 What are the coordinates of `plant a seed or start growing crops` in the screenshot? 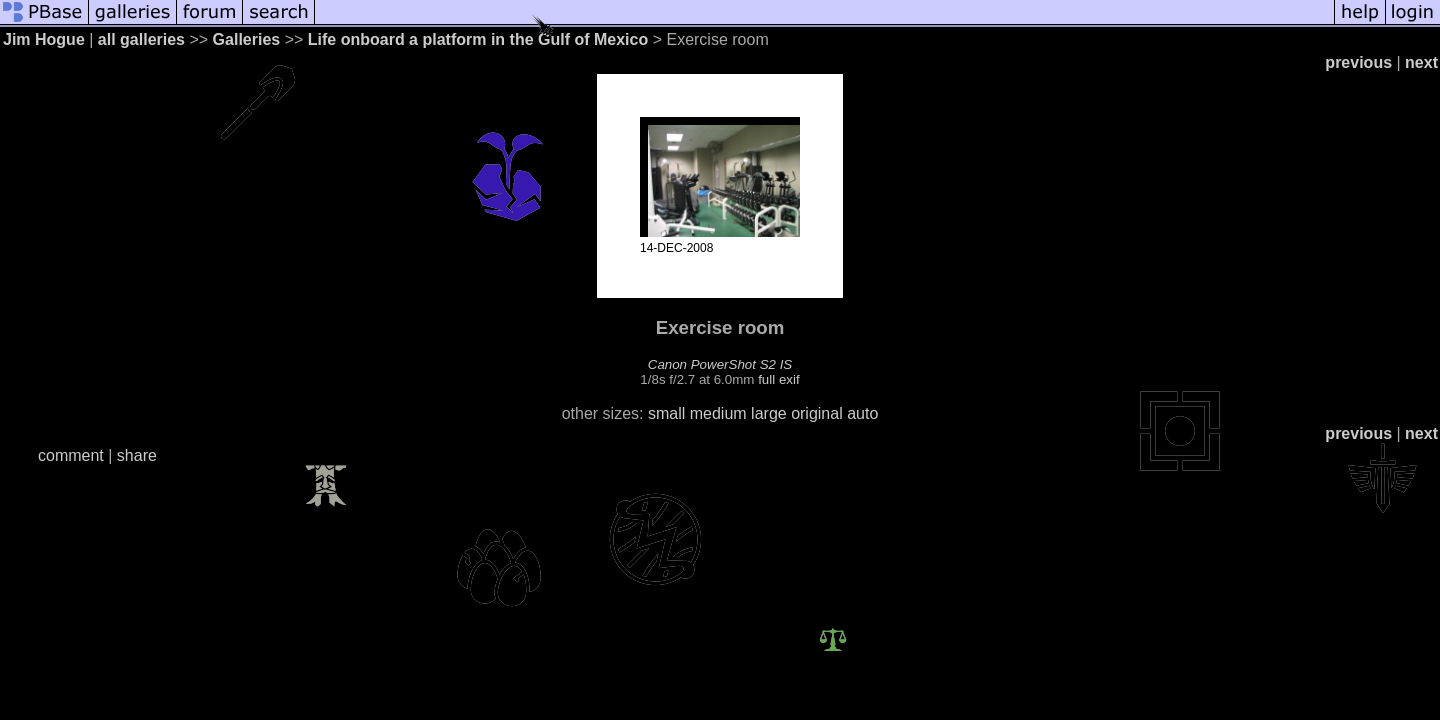 It's located at (509, 176).